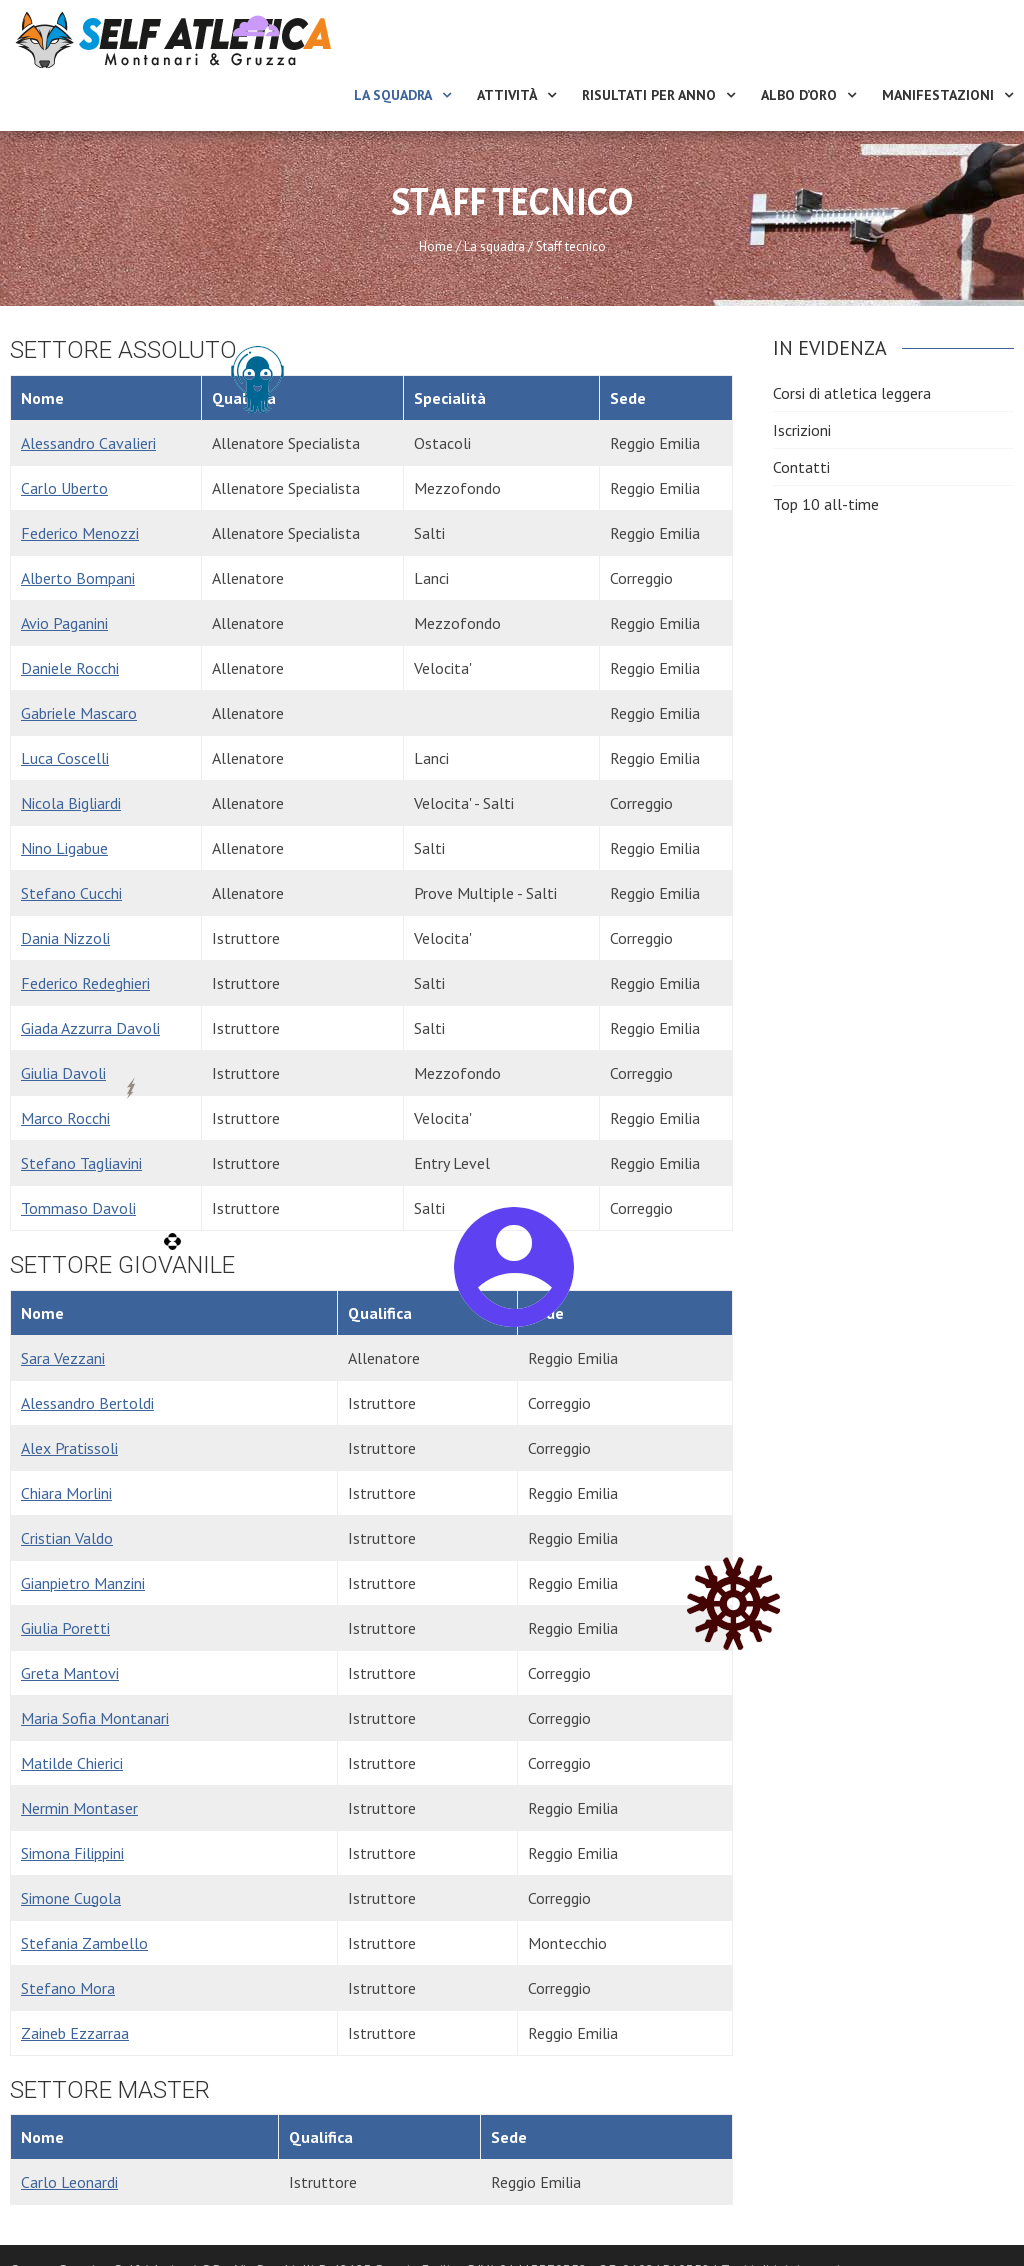  What do you see at coordinates (131, 1088) in the screenshot?
I see `hotwire brand logo` at bounding box center [131, 1088].